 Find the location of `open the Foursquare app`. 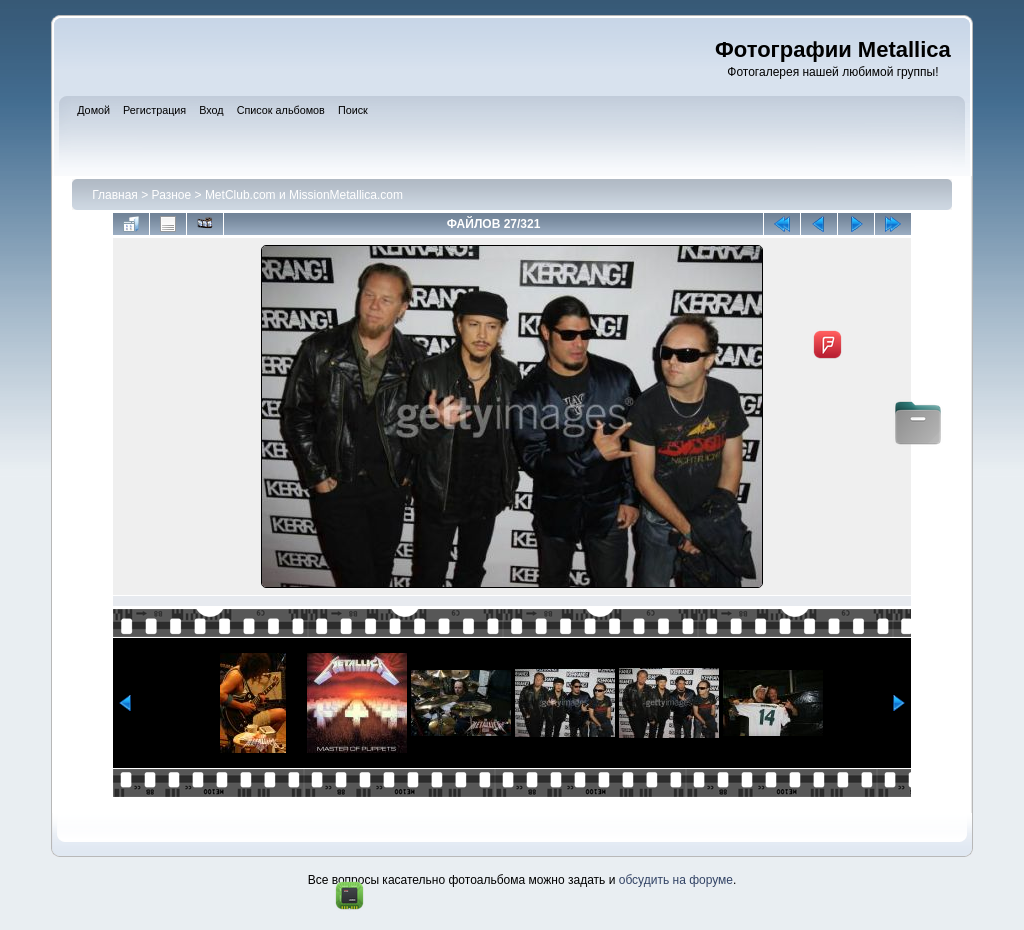

open the Foursquare app is located at coordinates (827, 344).